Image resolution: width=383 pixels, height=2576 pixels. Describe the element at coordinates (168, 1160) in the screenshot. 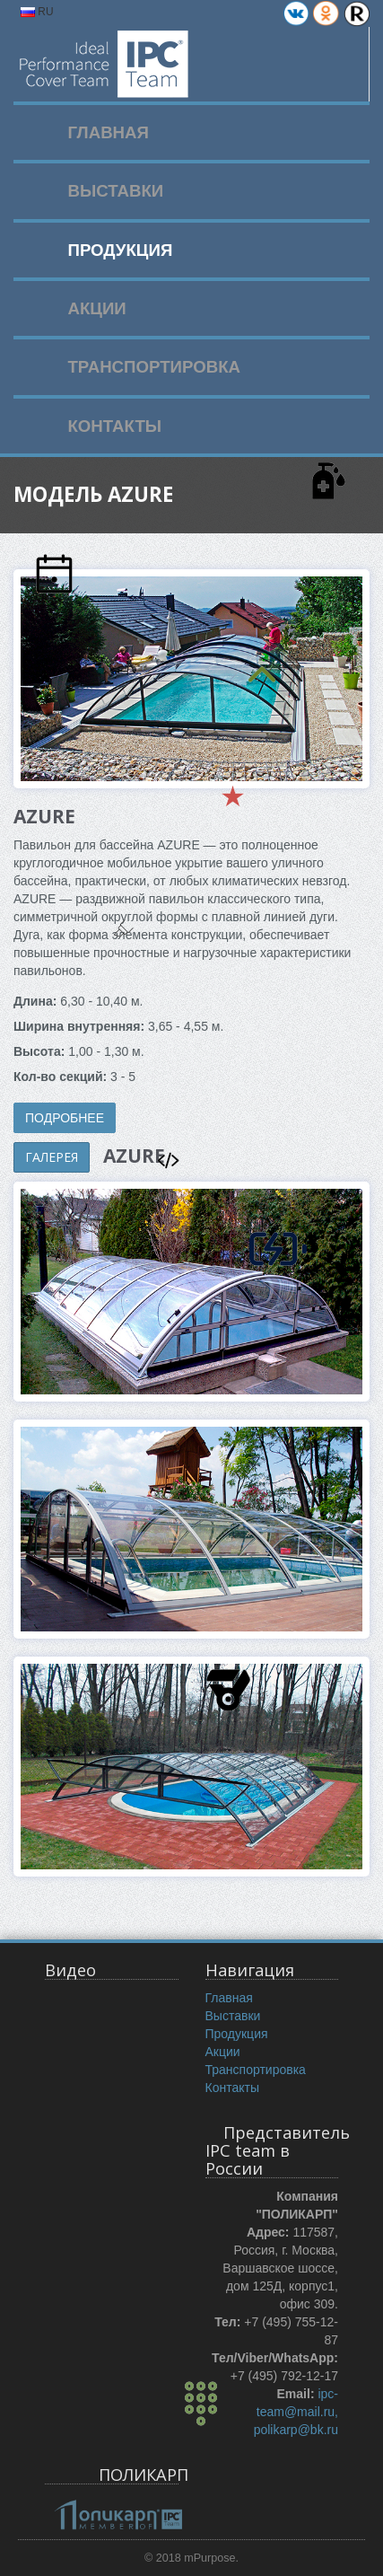

I see `view or edit source code` at that location.